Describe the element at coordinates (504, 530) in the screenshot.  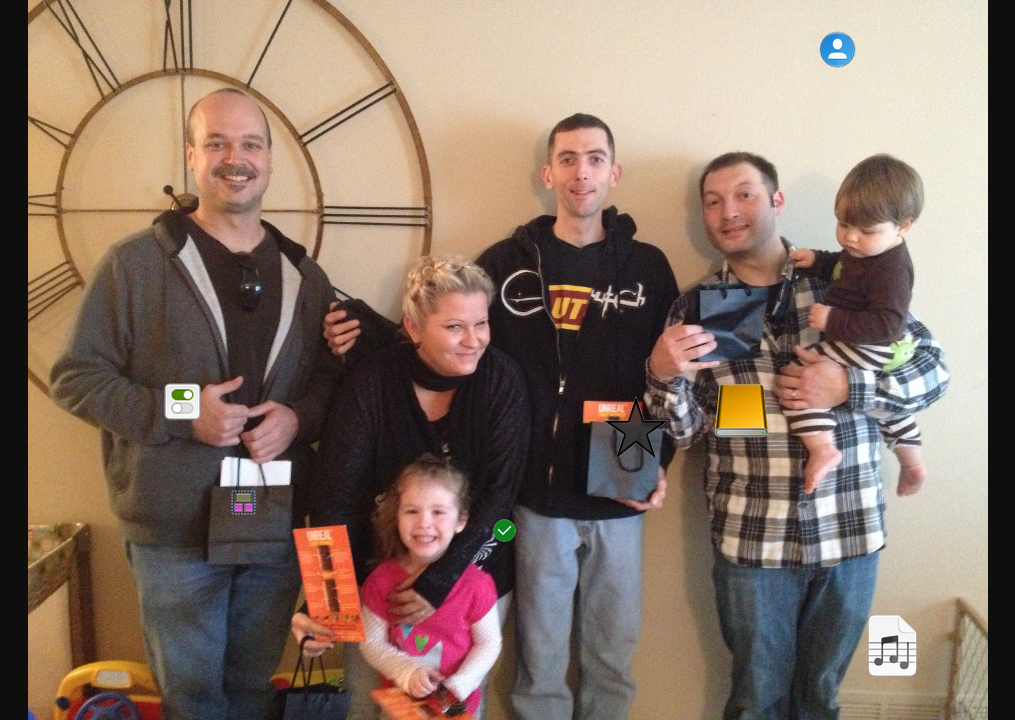
I see `dropbox file sync complete` at that location.